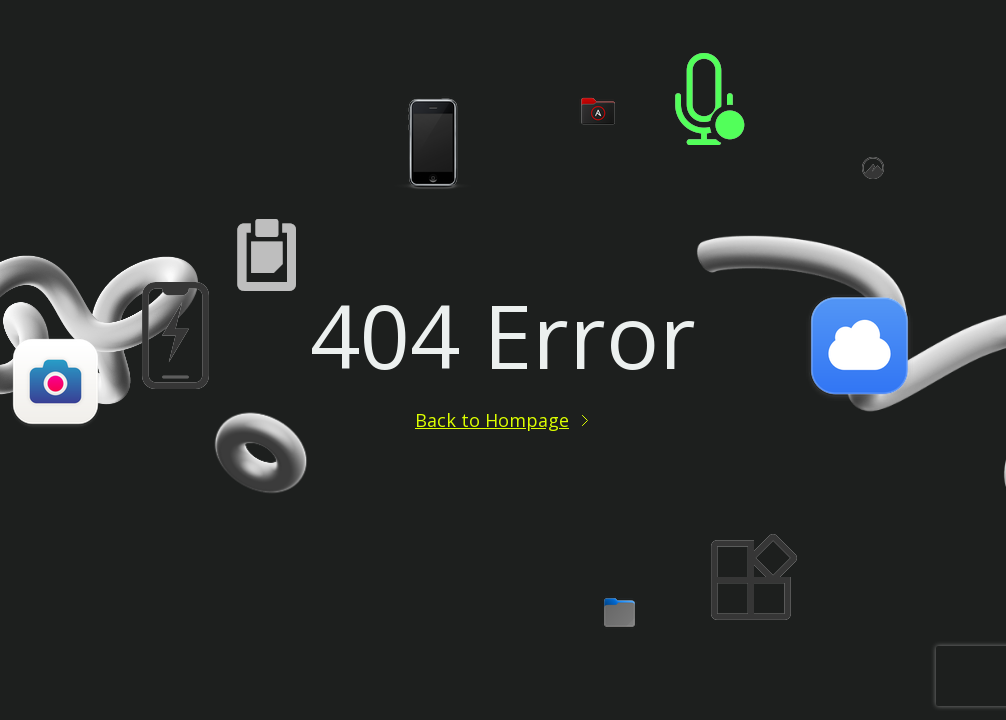 The width and height of the screenshot is (1006, 720). Describe the element at coordinates (619, 612) in the screenshot. I see `open a folder to view its contents` at that location.